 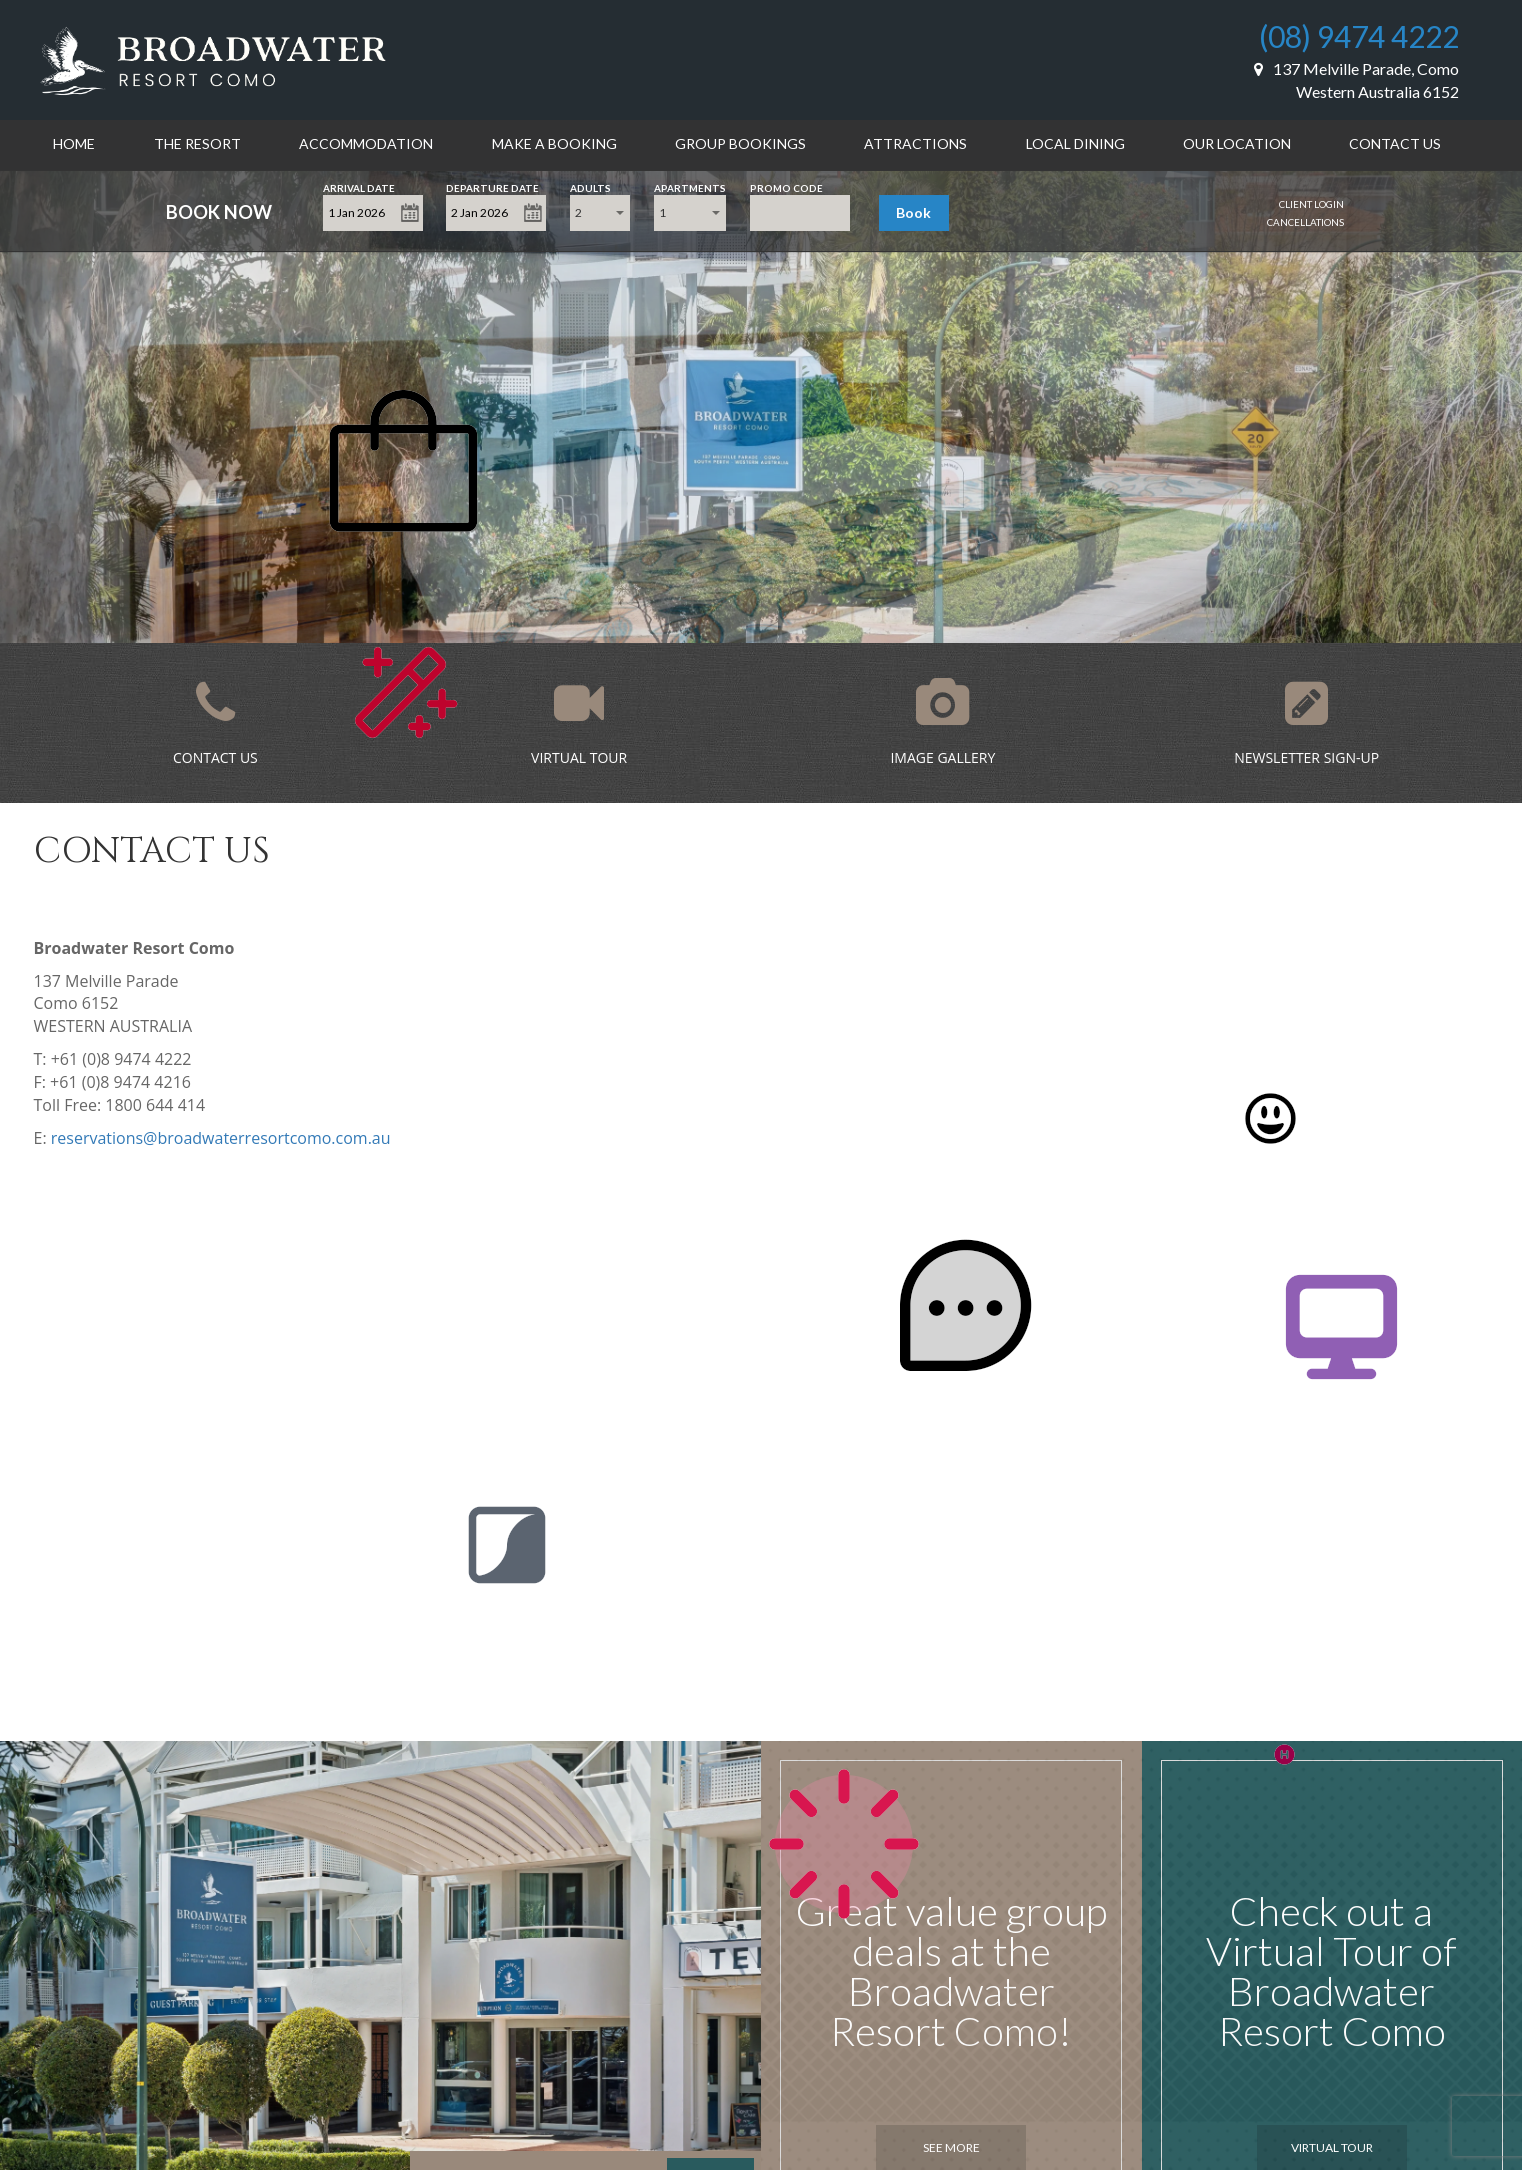 I want to click on switch to desktop view, so click(x=1341, y=1323).